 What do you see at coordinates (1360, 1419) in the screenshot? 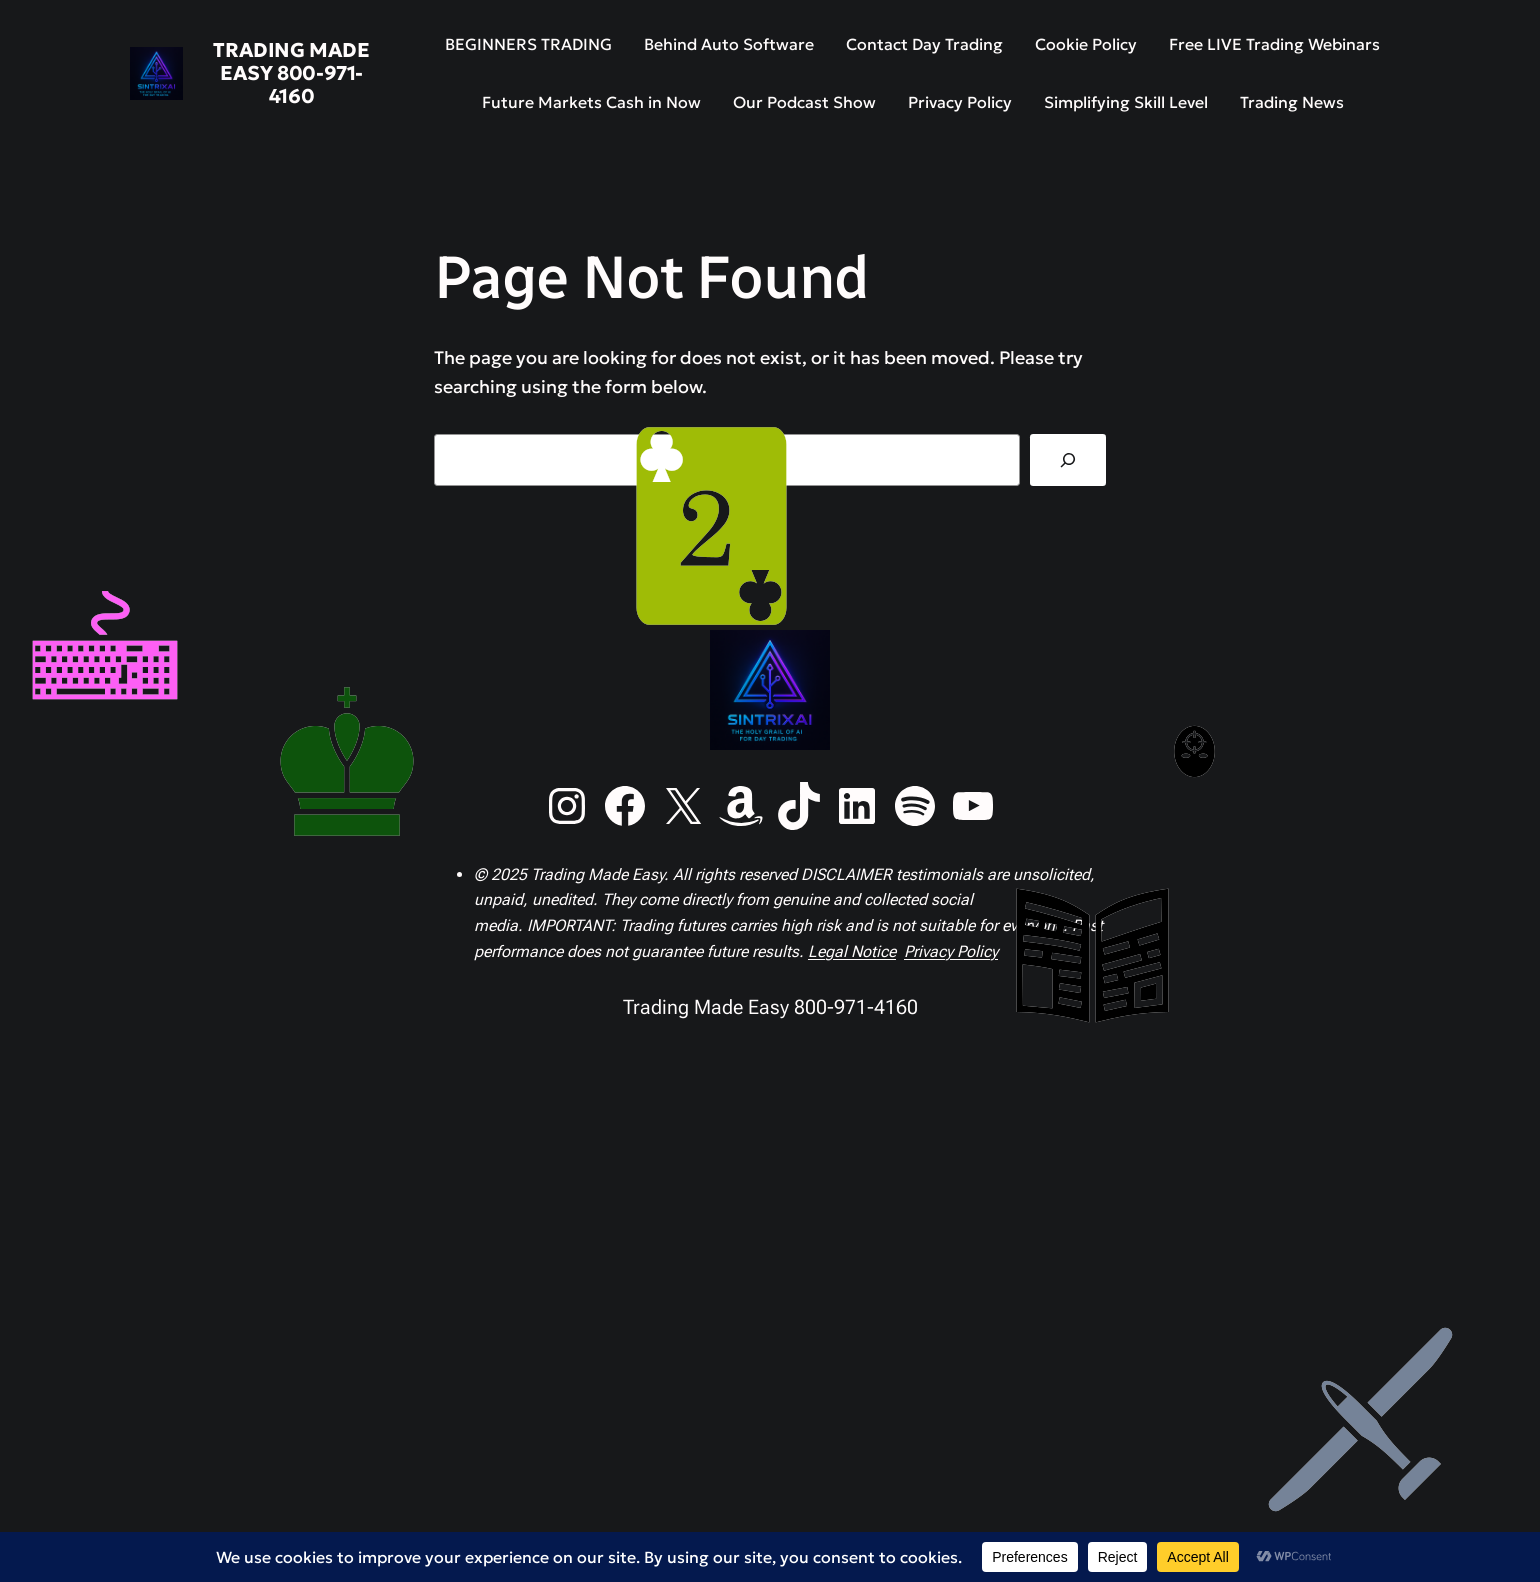
I see `access glider or sailplane activities` at bounding box center [1360, 1419].